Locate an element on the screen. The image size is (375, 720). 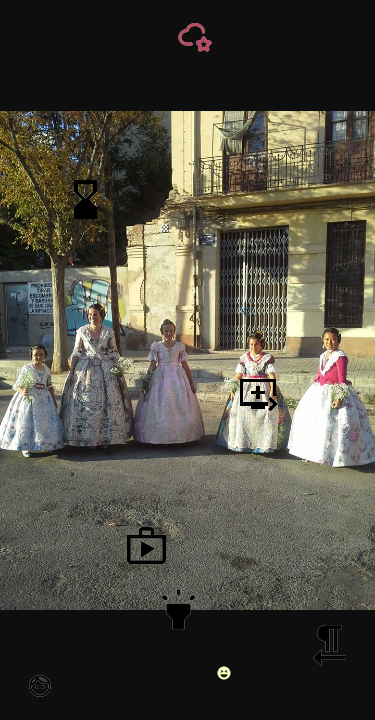
open the shop or store is located at coordinates (146, 546).